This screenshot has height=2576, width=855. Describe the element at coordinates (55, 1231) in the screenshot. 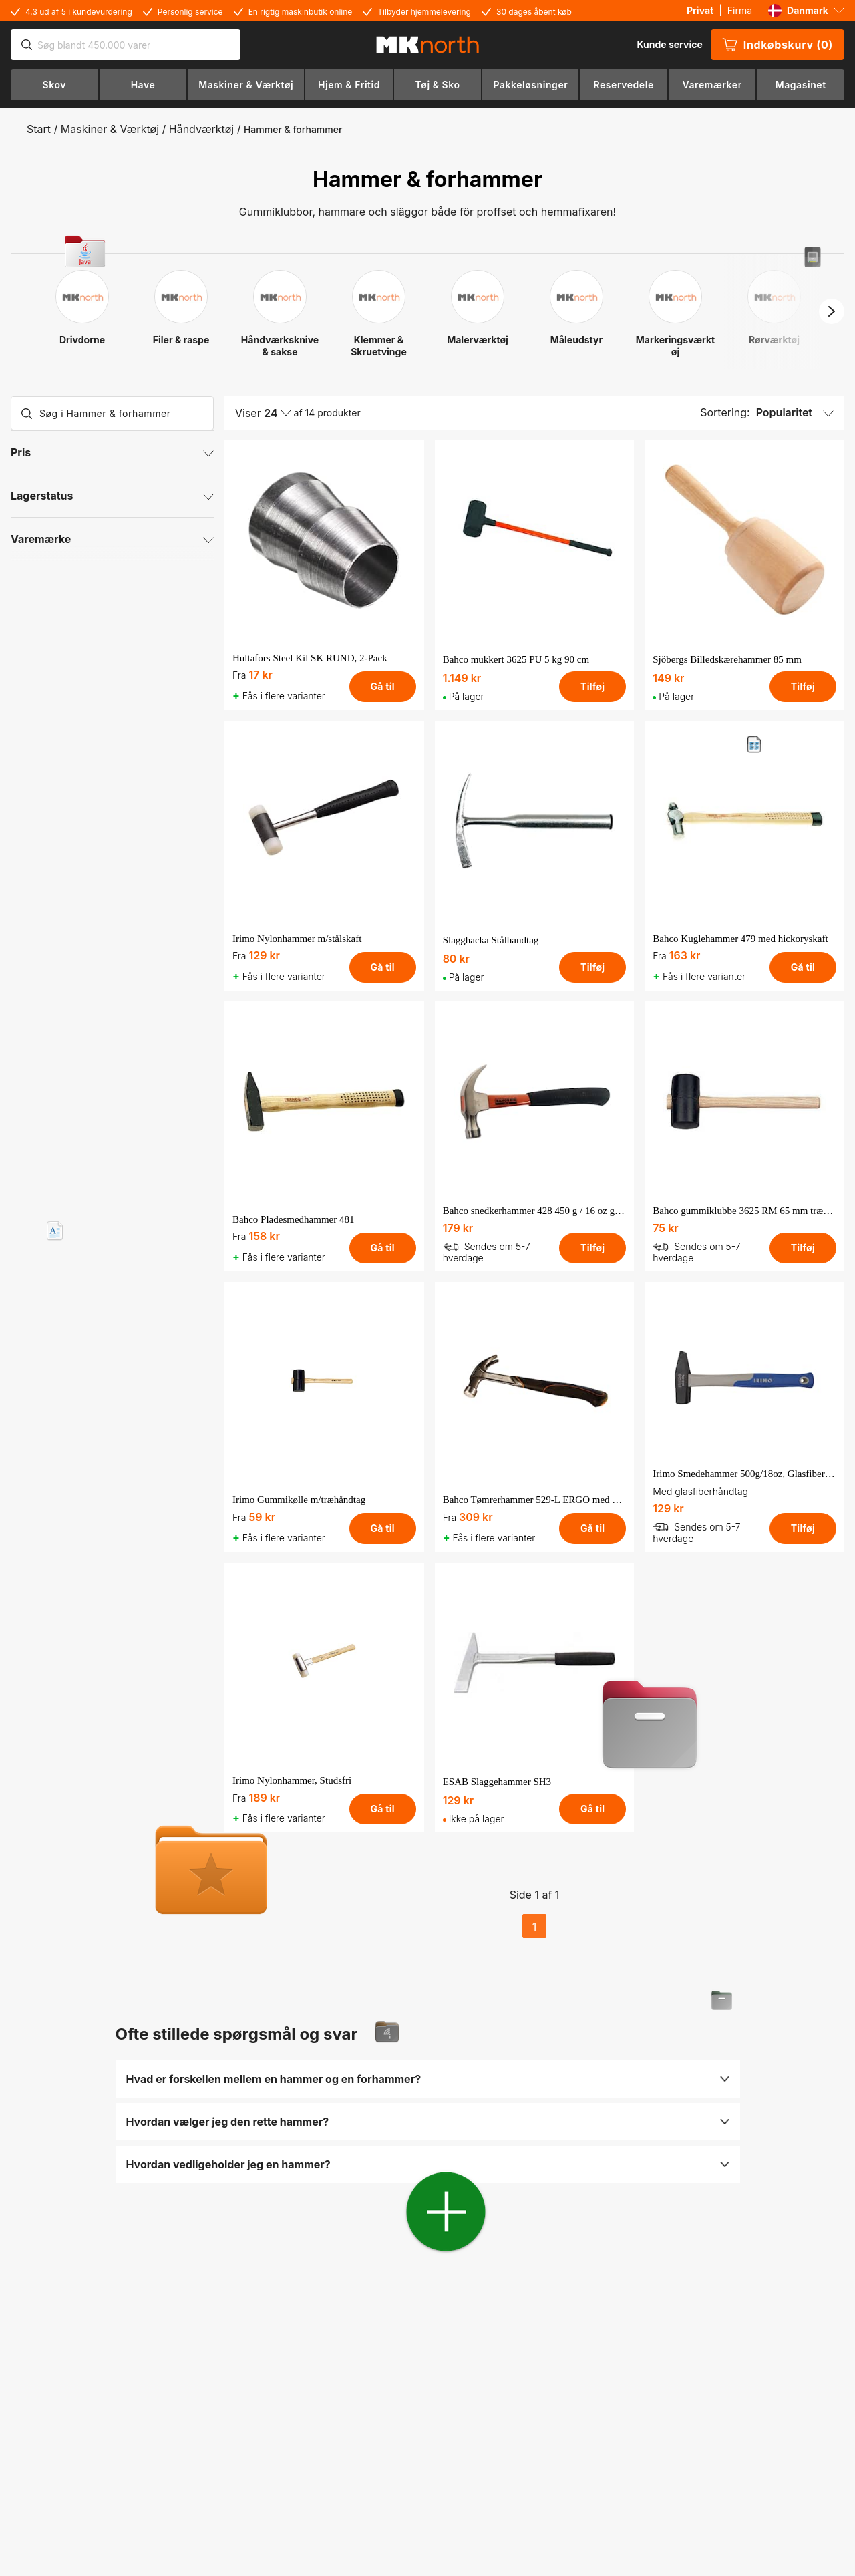

I see `open a text document` at that location.